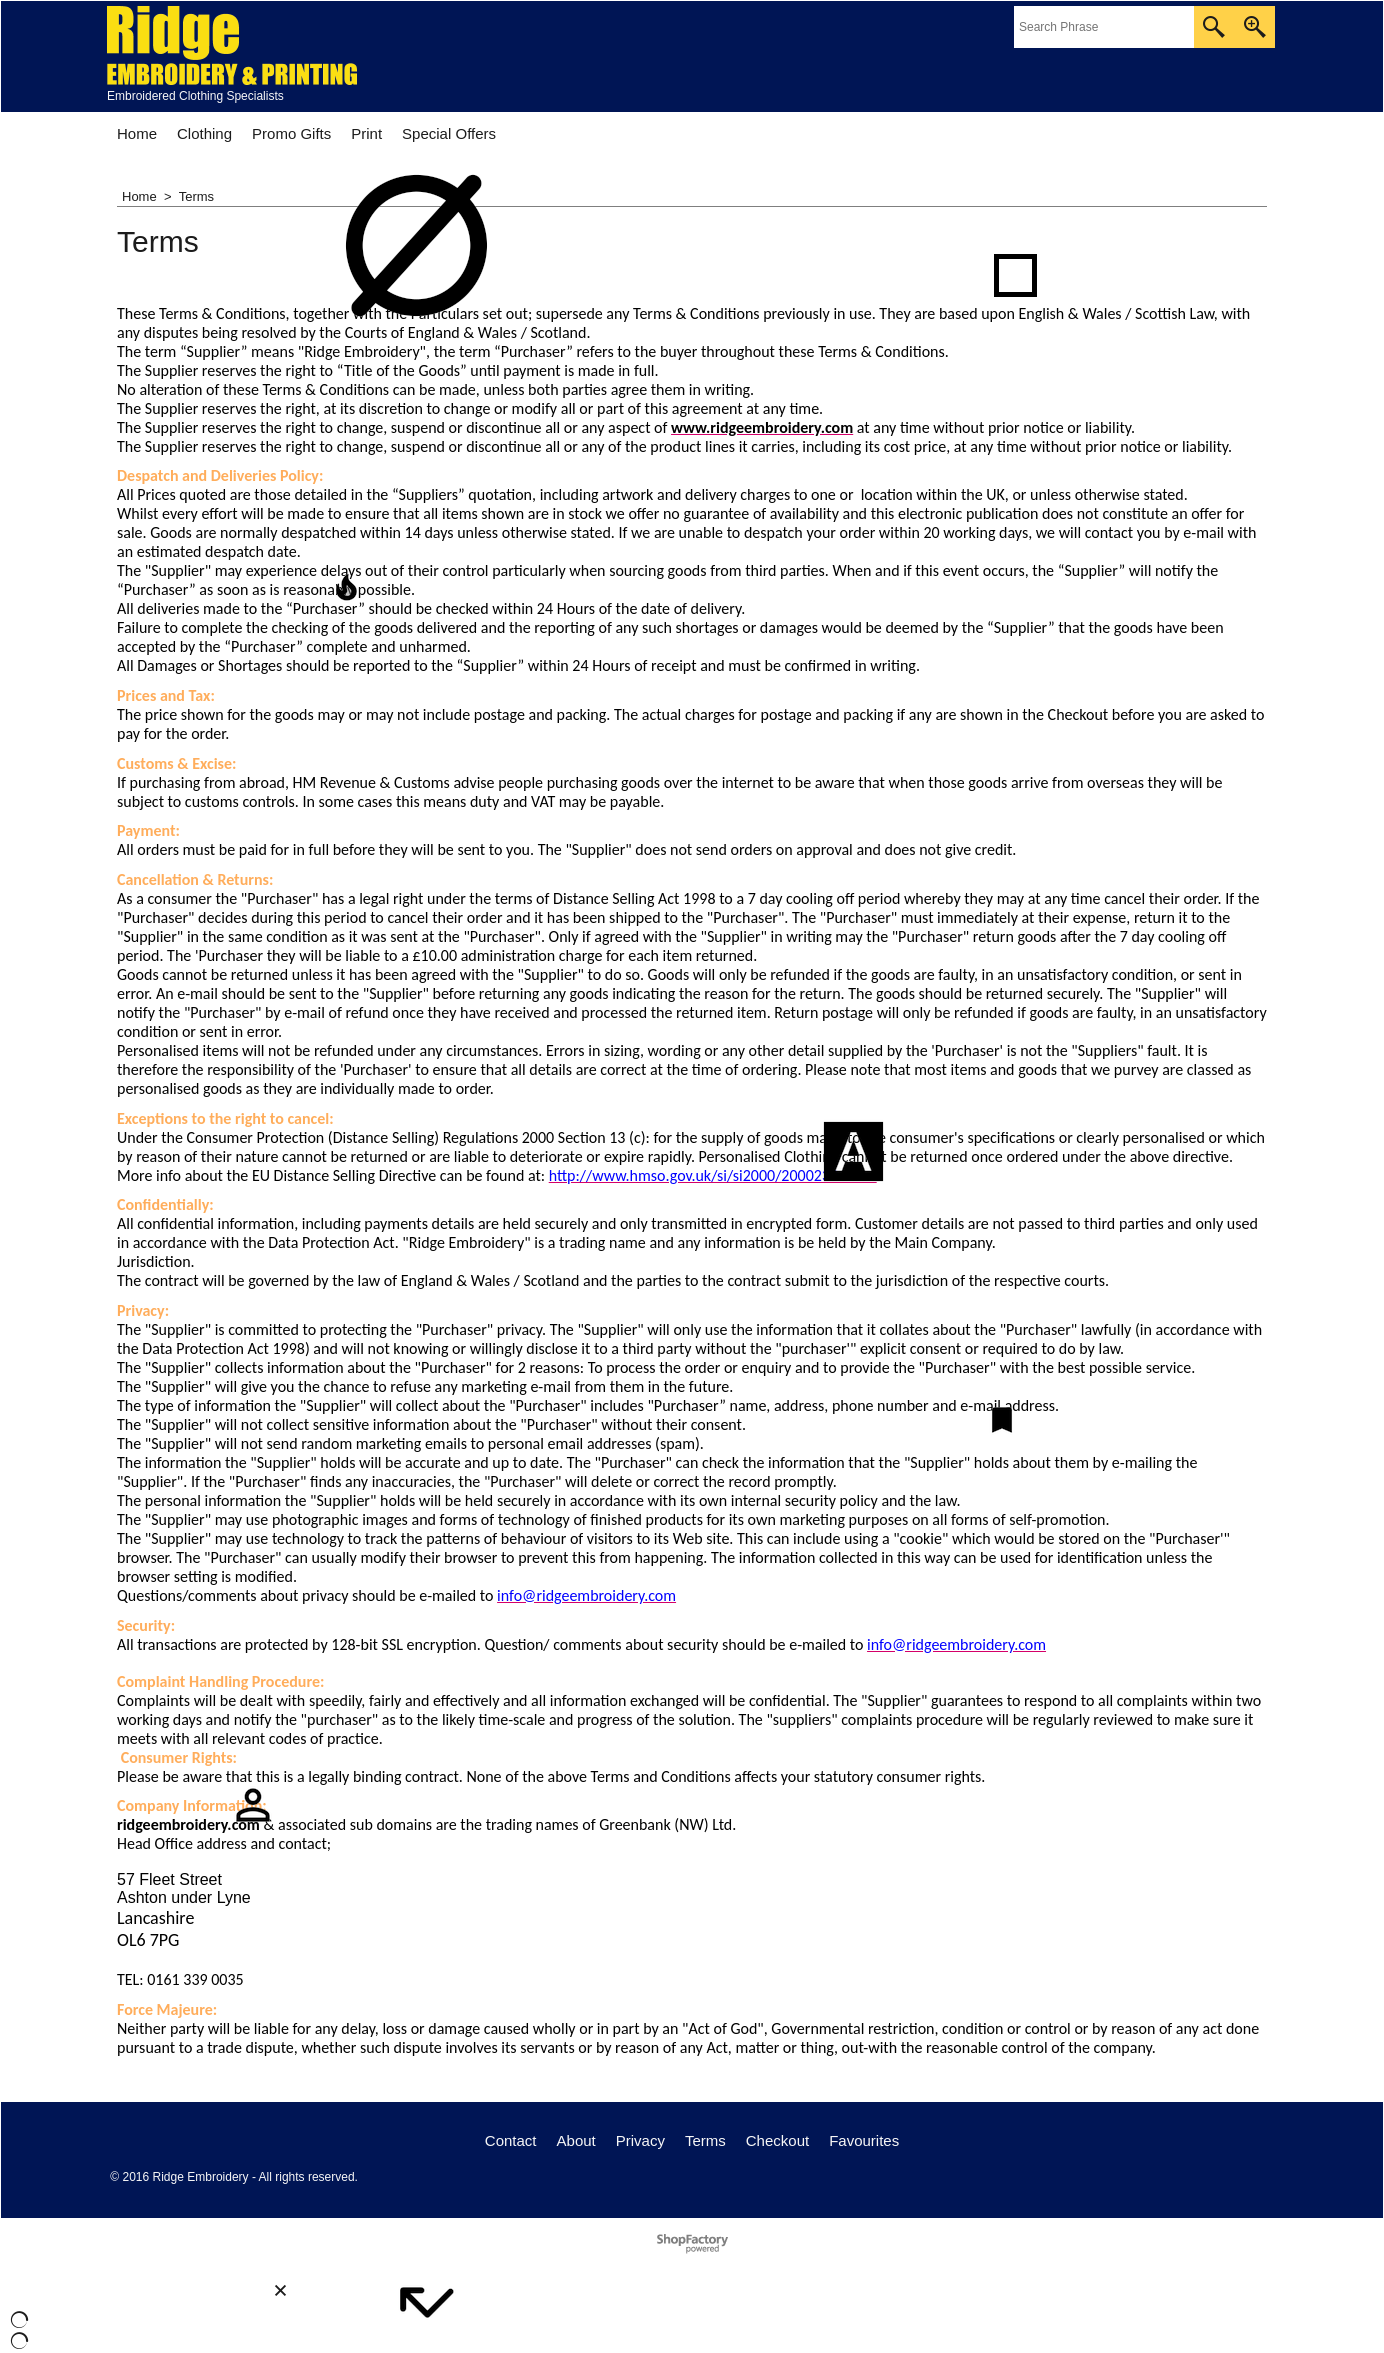 This screenshot has width=1384, height=2353. What do you see at coordinates (1002, 1420) in the screenshot?
I see `save this item for later` at bounding box center [1002, 1420].